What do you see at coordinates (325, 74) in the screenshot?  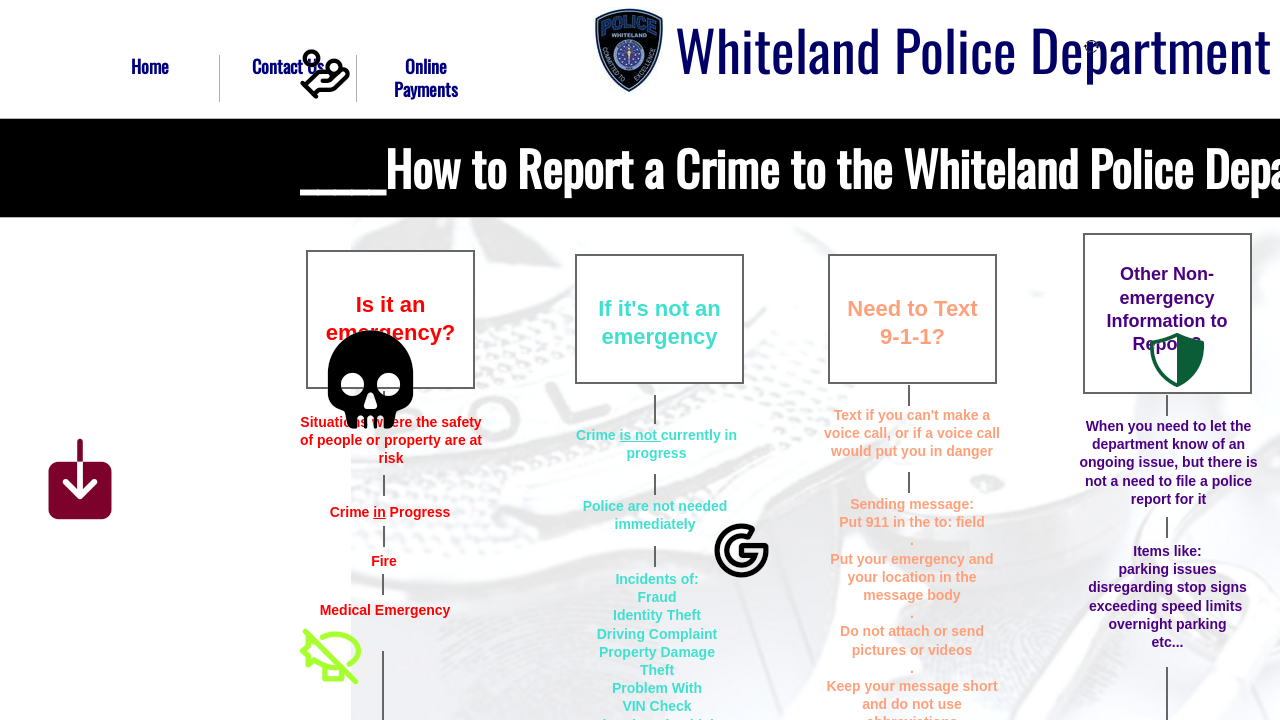 I see `make a payment or donation` at bounding box center [325, 74].